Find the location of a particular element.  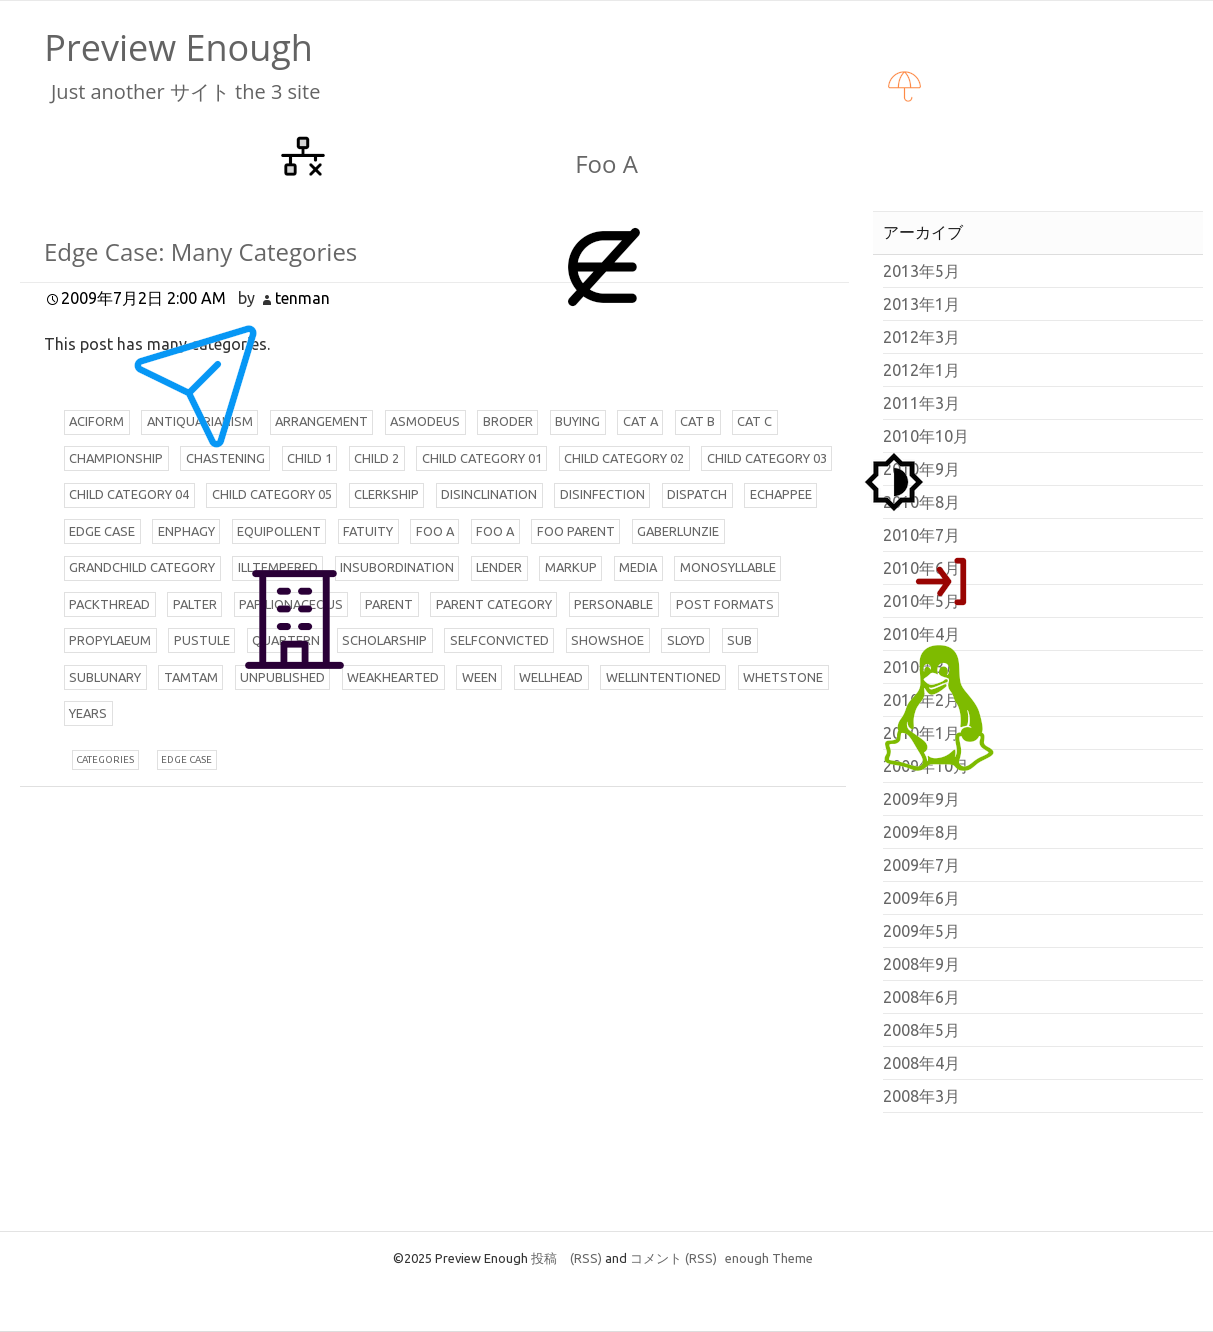

adjust screen brightness settings is located at coordinates (894, 482).